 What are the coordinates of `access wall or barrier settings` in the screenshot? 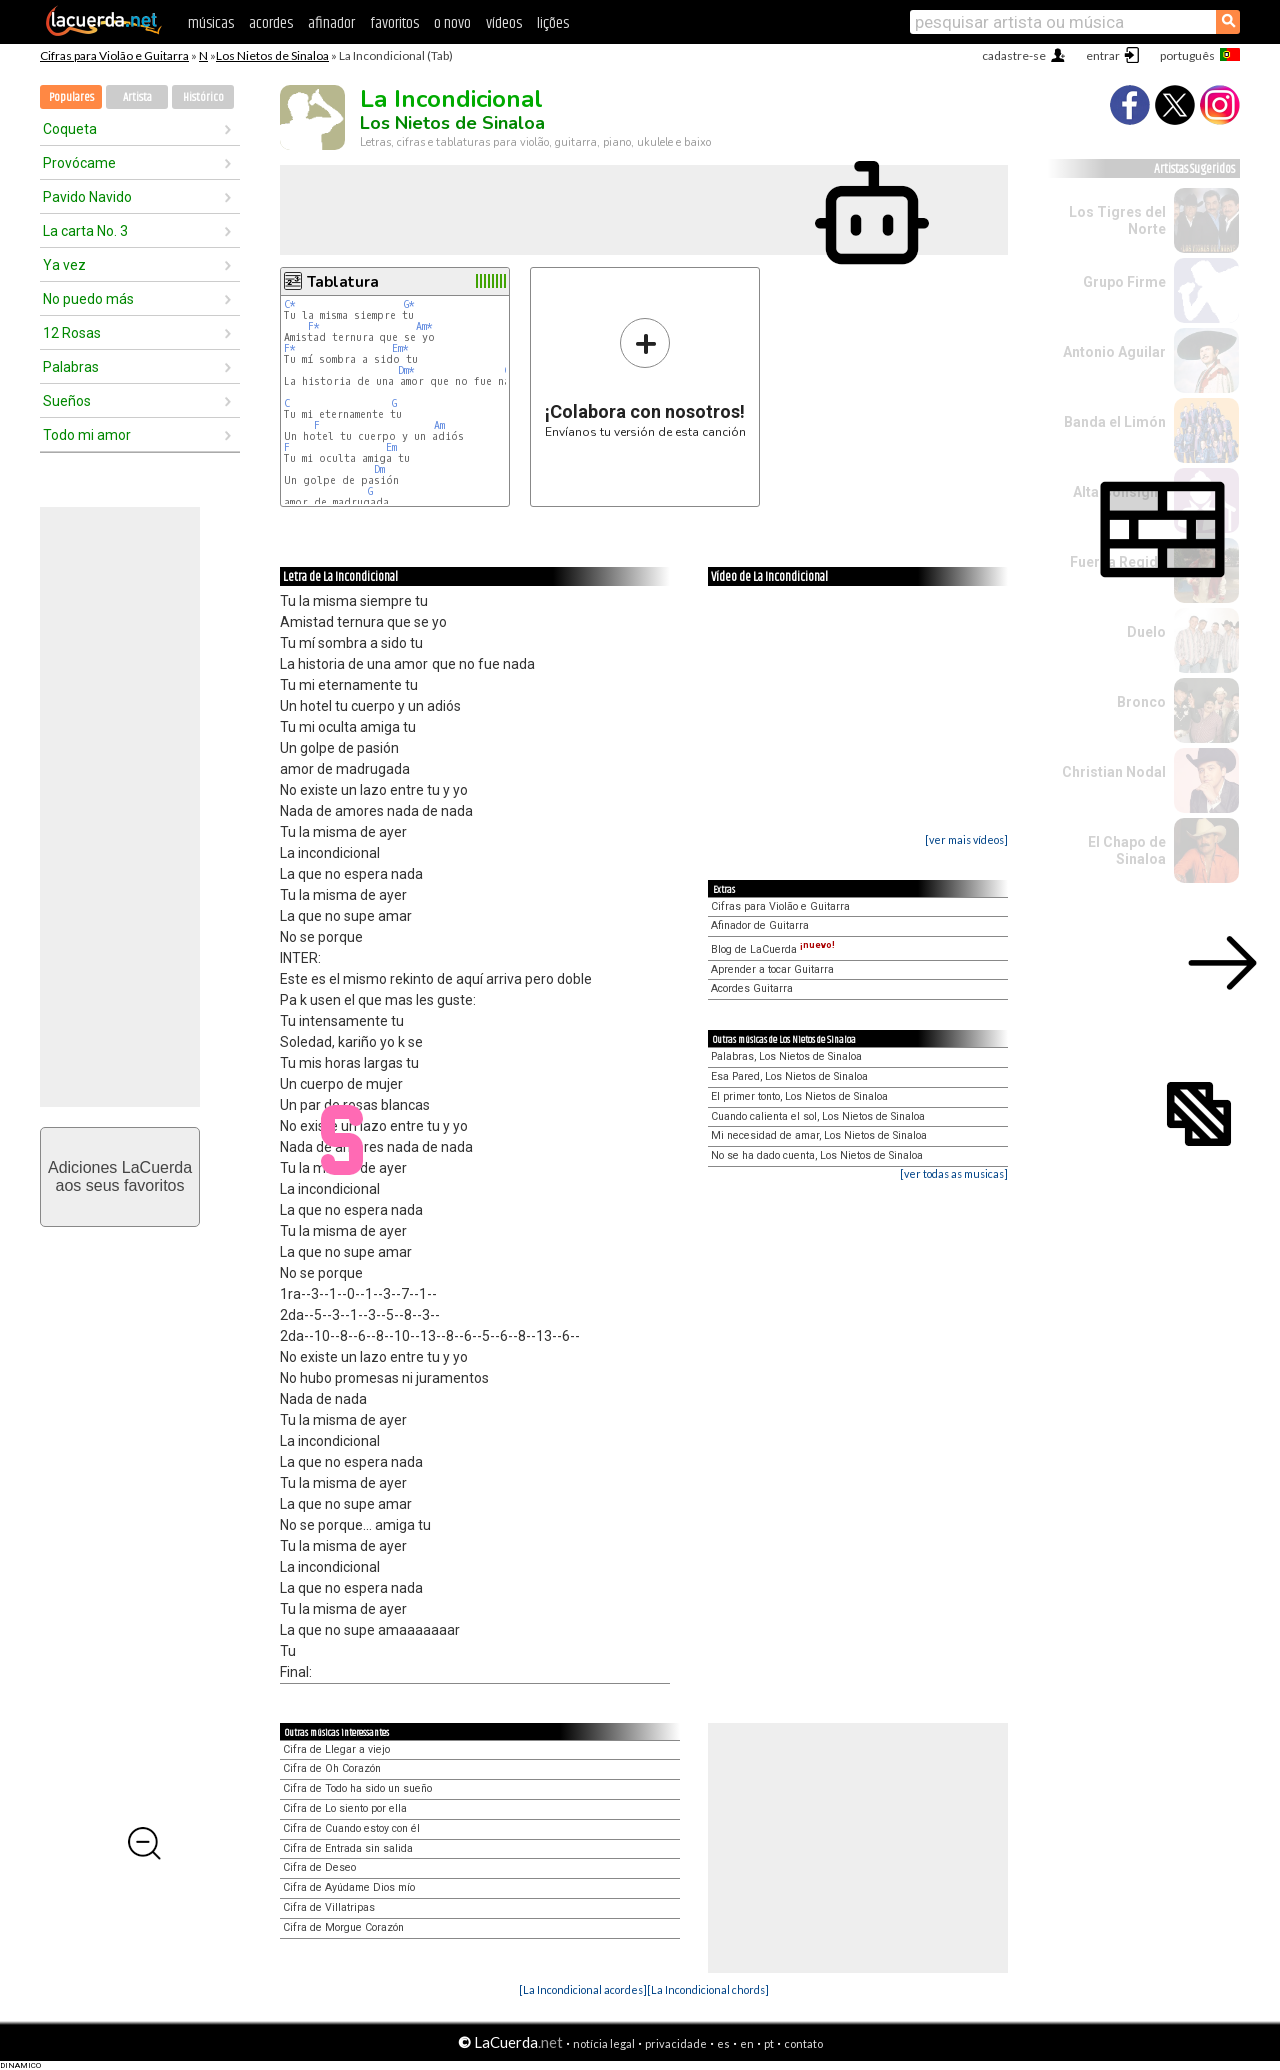 It's located at (1162, 529).